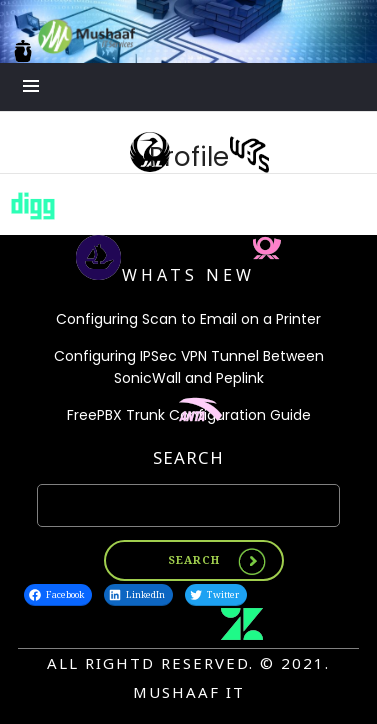 This screenshot has width=377, height=724. I want to click on visit the Anta sports brand website, so click(200, 409).